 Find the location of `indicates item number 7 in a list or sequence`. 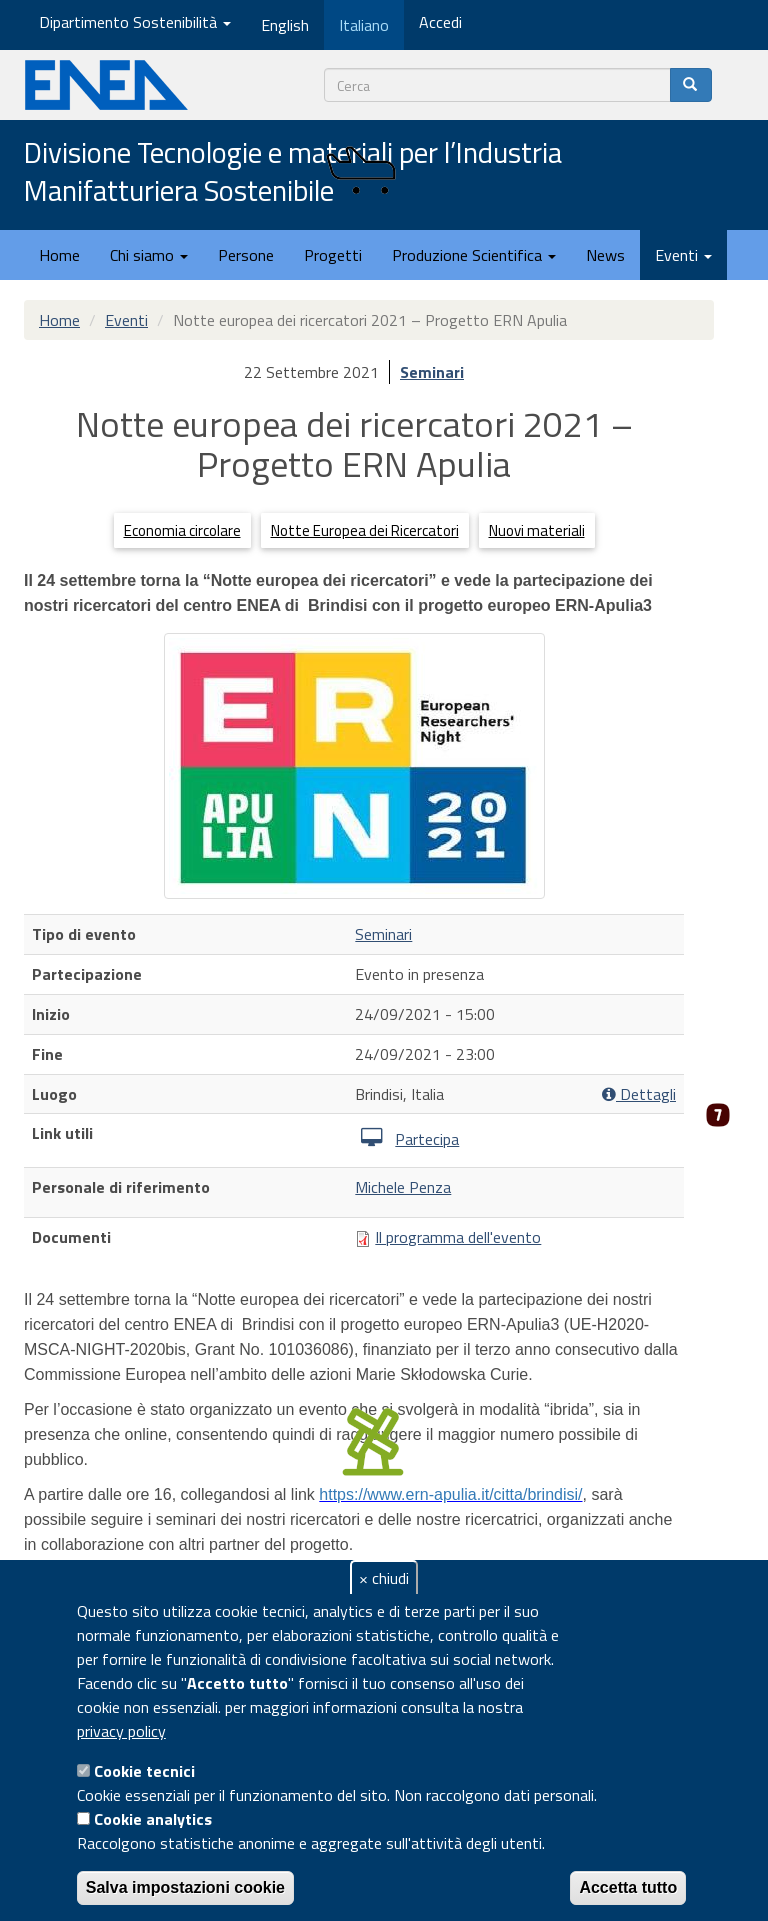

indicates item number 7 in a list or sequence is located at coordinates (718, 1115).